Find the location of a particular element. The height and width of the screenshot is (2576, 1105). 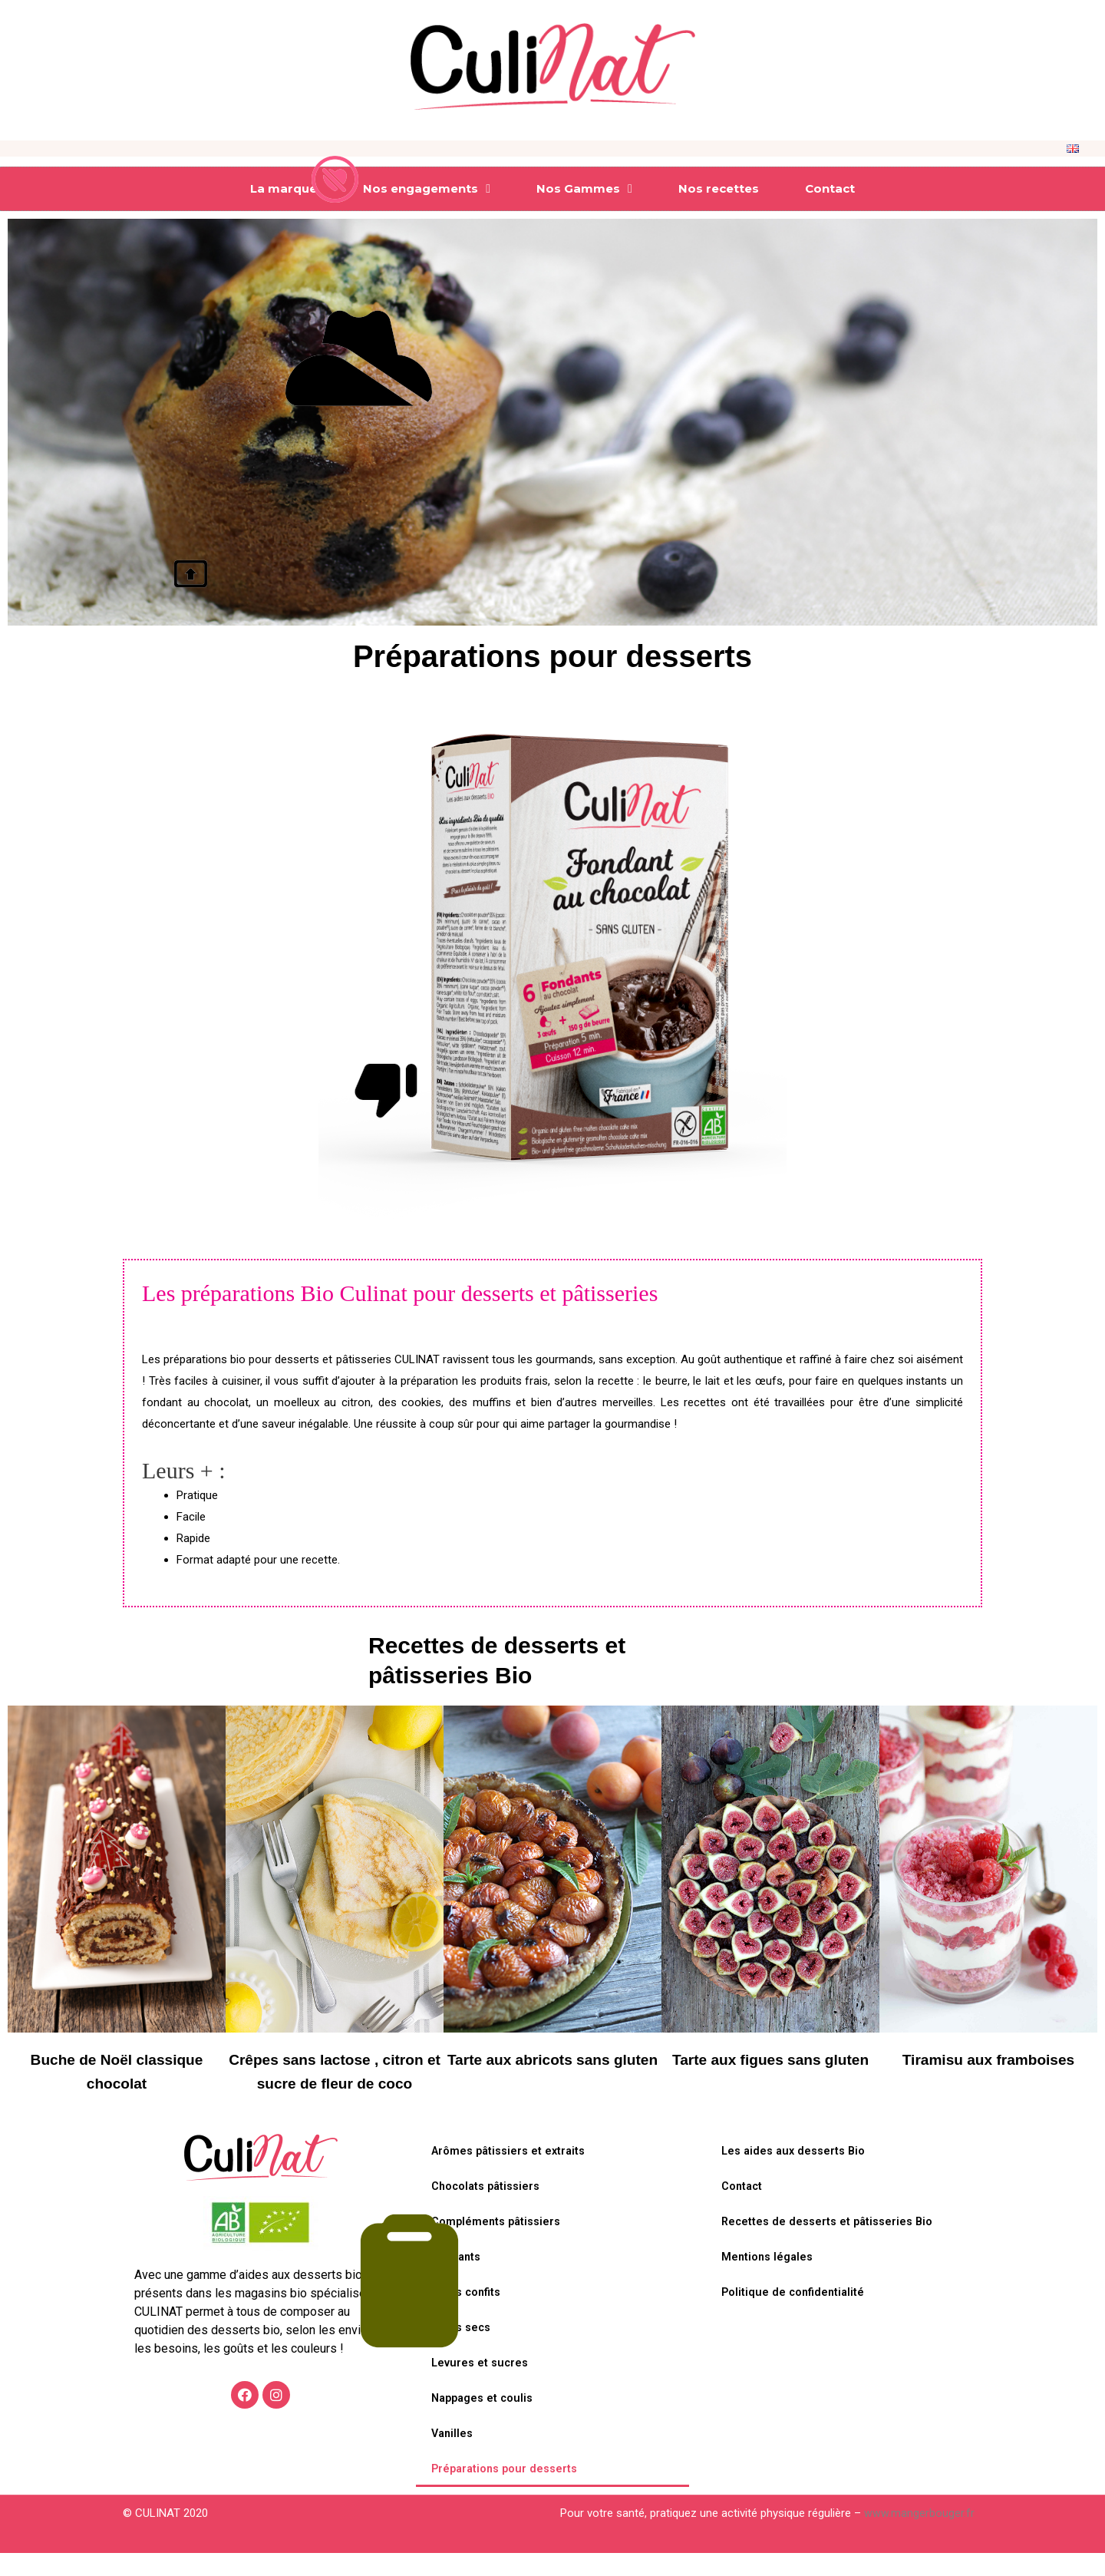

remove from favorites is located at coordinates (335, 179).